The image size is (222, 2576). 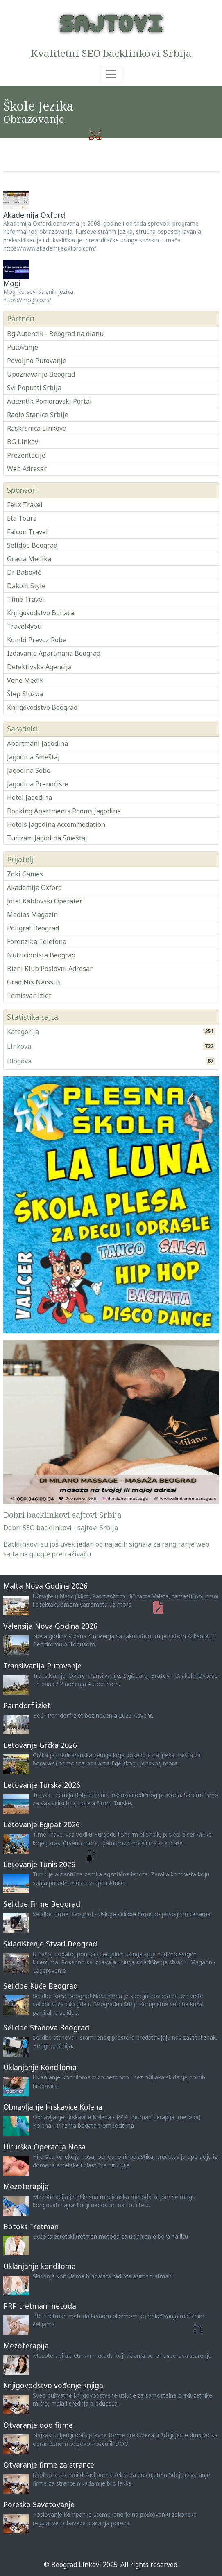 What do you see at coordinates (90, 1856) in the screenshot?
I see `view current temperature` at bounding box center [90, 1856].